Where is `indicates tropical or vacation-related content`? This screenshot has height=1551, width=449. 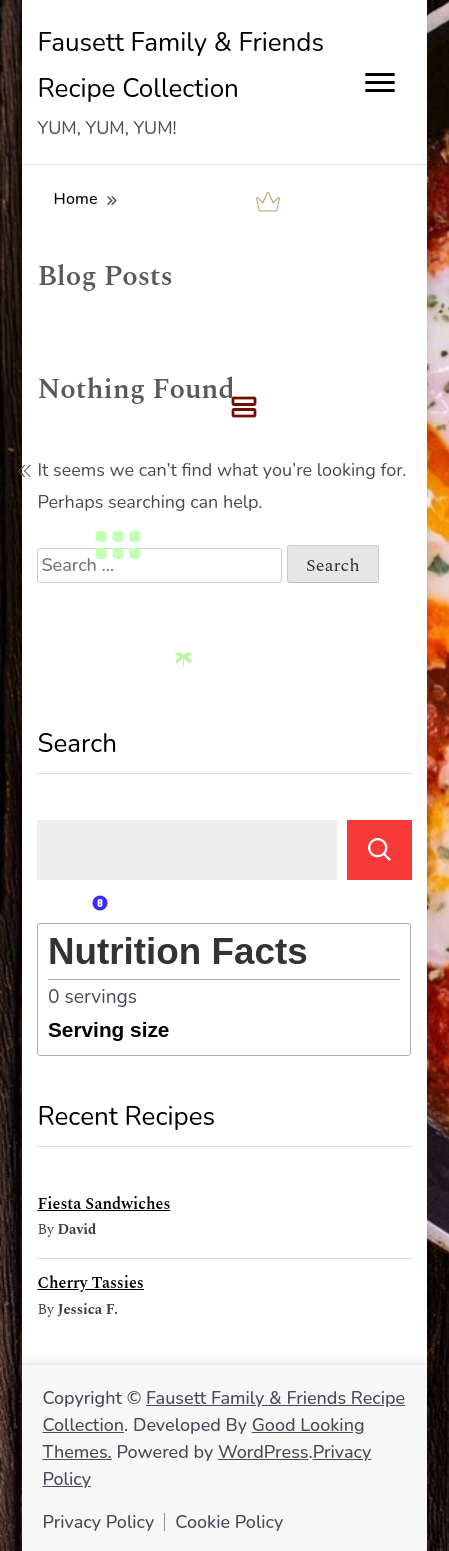 indicates tropical or vacation-related content is located at coordinates (183, 659).